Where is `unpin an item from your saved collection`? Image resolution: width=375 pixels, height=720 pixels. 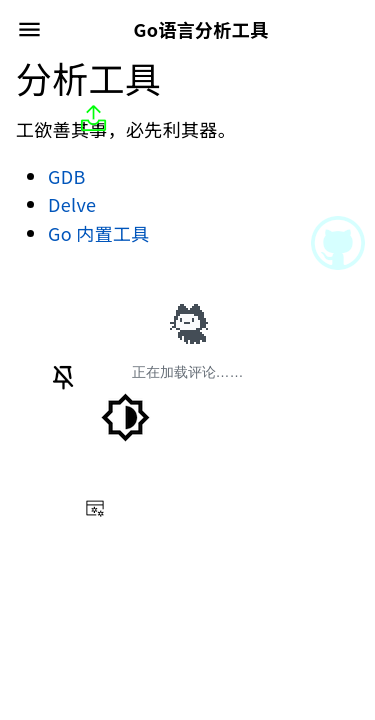 unpin an item from your saved collection is located at coordinates (63, 376).